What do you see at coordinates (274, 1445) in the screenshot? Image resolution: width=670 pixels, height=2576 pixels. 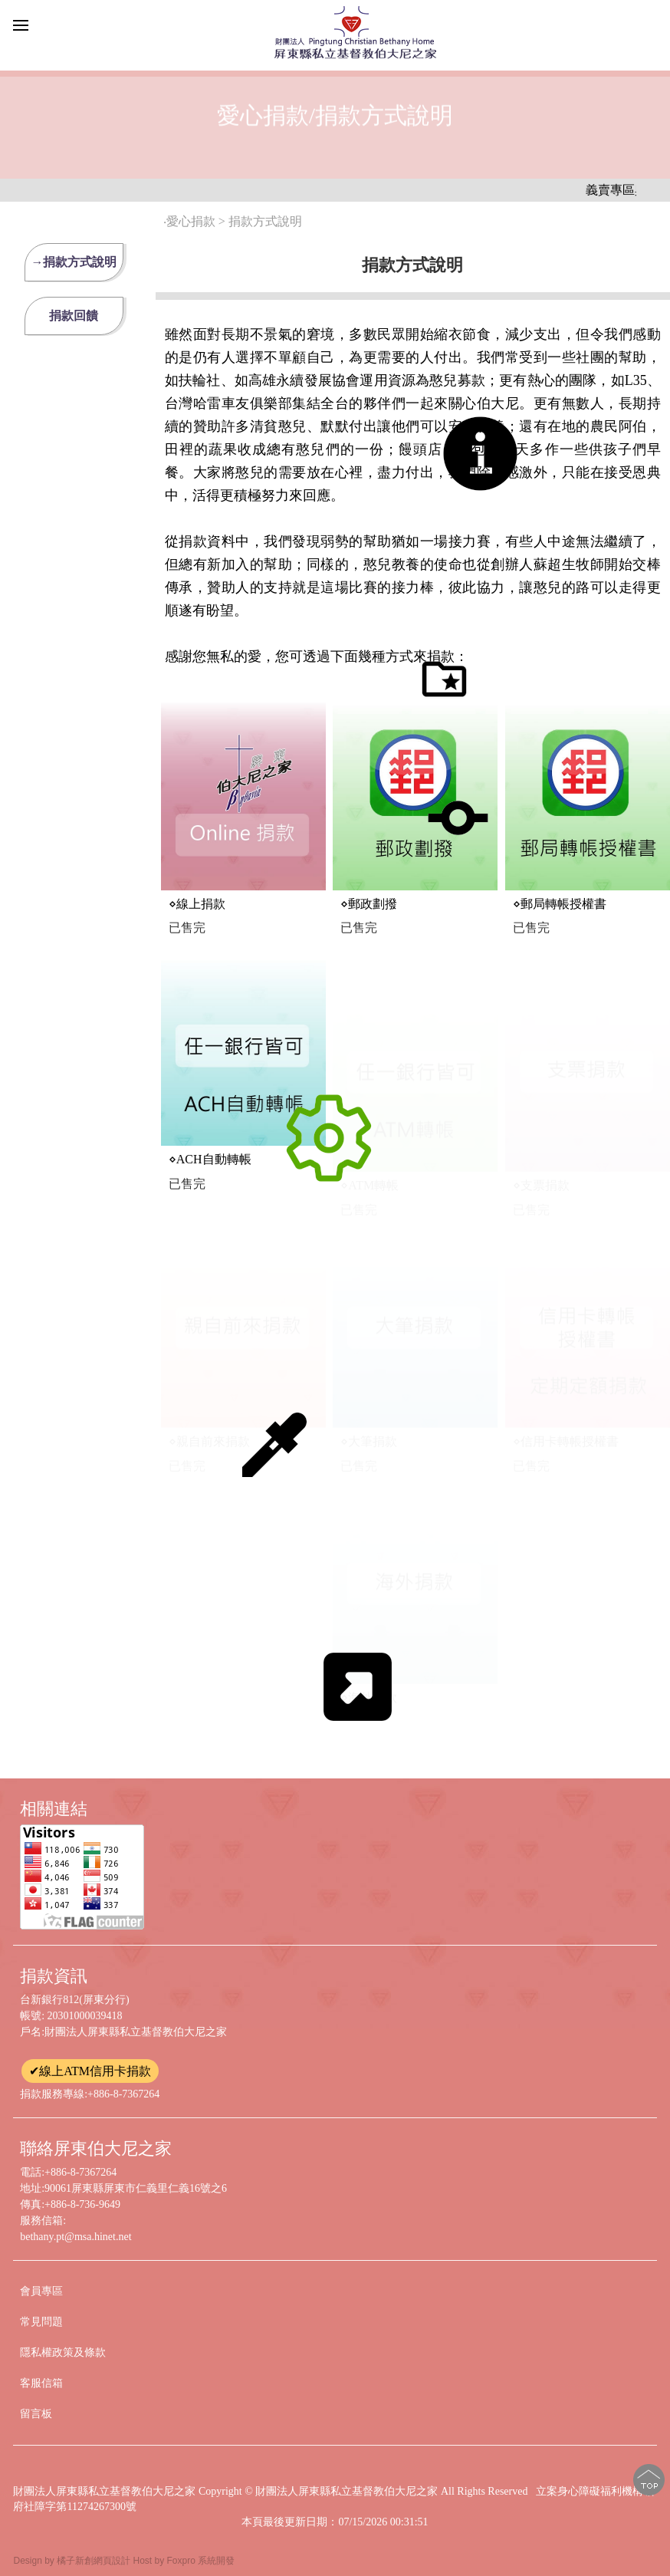 I see `pick a color from the screen` at bounding box center [274, 1445].